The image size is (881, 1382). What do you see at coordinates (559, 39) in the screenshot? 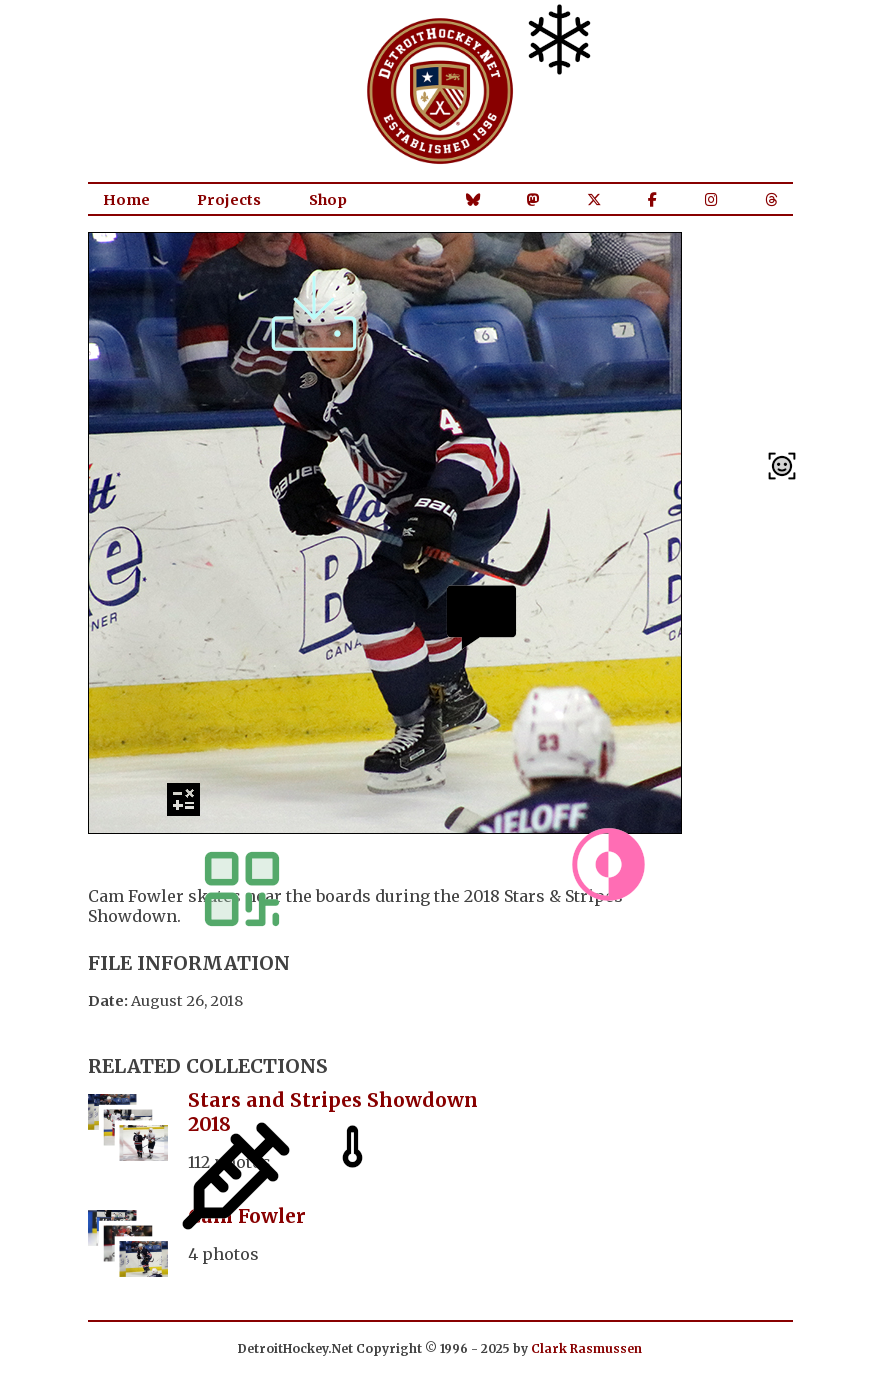
I see `indicates cold or winter weather conditions` at bounding box center [559, 39].